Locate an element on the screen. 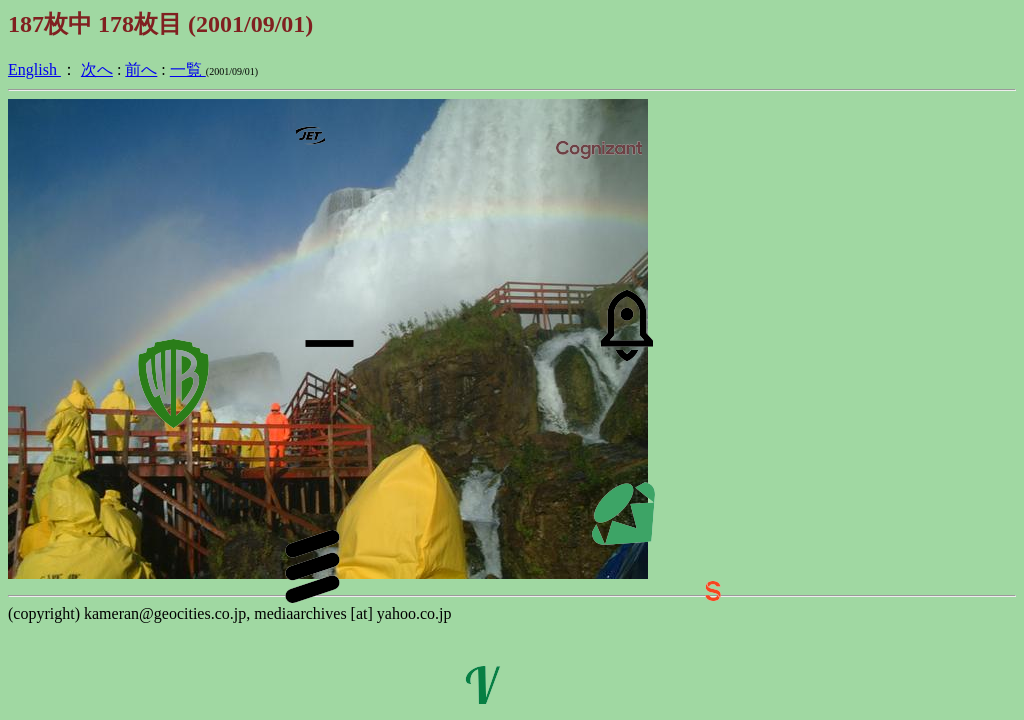  launch or deploy an application is located at coordinates (627, 324).